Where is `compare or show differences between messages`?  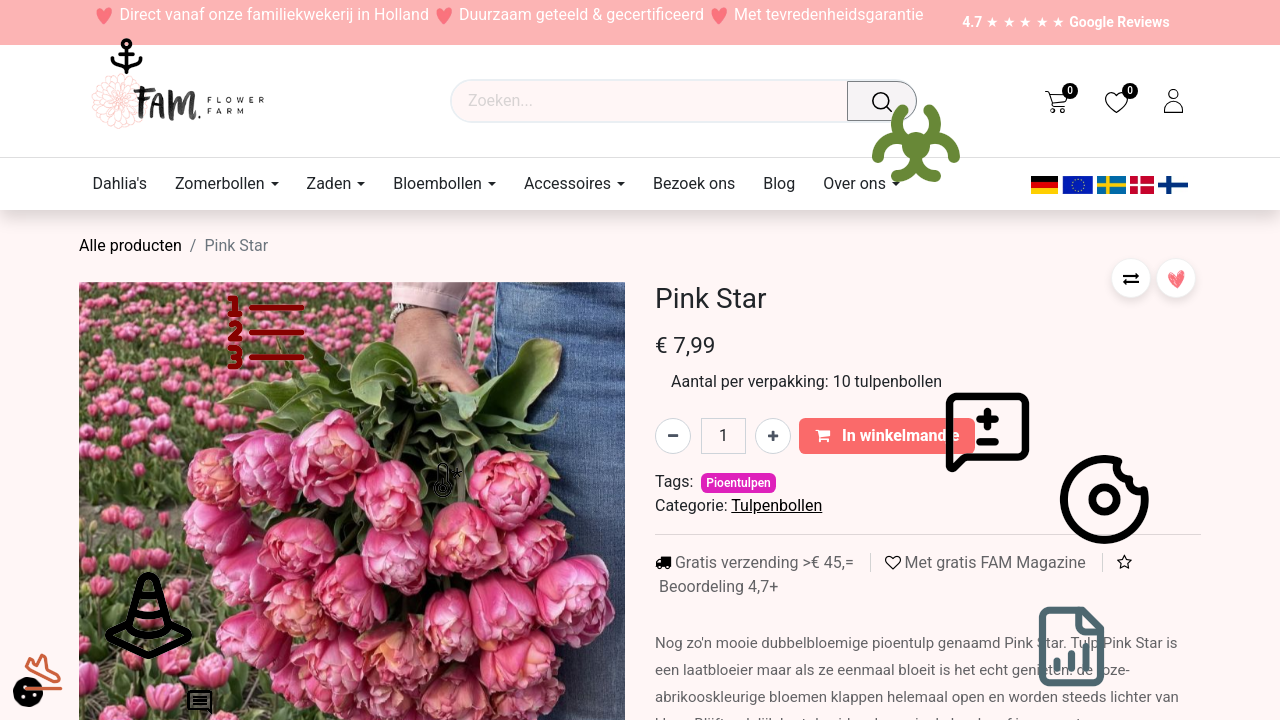 compare or show differences between messages is located at coordinates (987, 430).